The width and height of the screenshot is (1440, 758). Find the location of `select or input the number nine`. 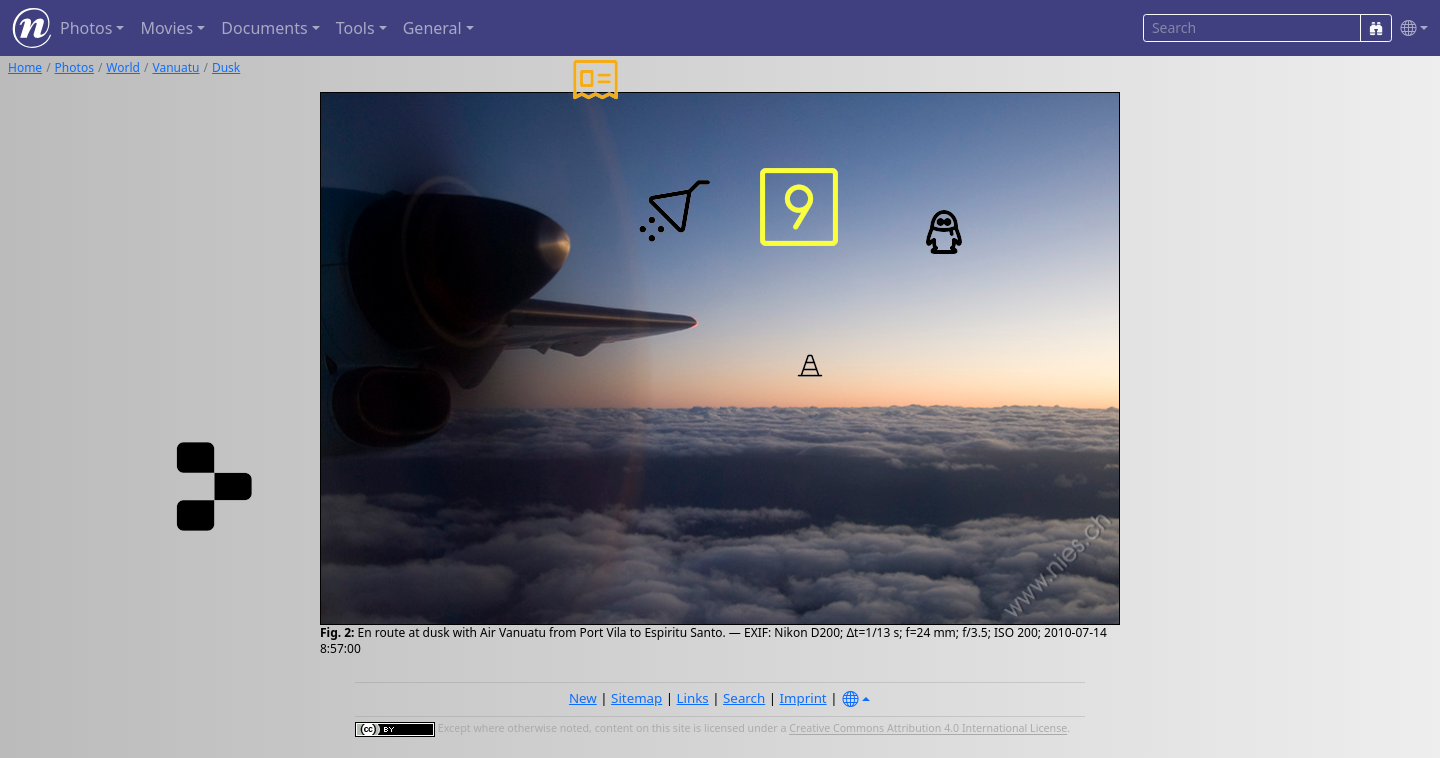

select or input the number nine is located at coordinates (799, 207).